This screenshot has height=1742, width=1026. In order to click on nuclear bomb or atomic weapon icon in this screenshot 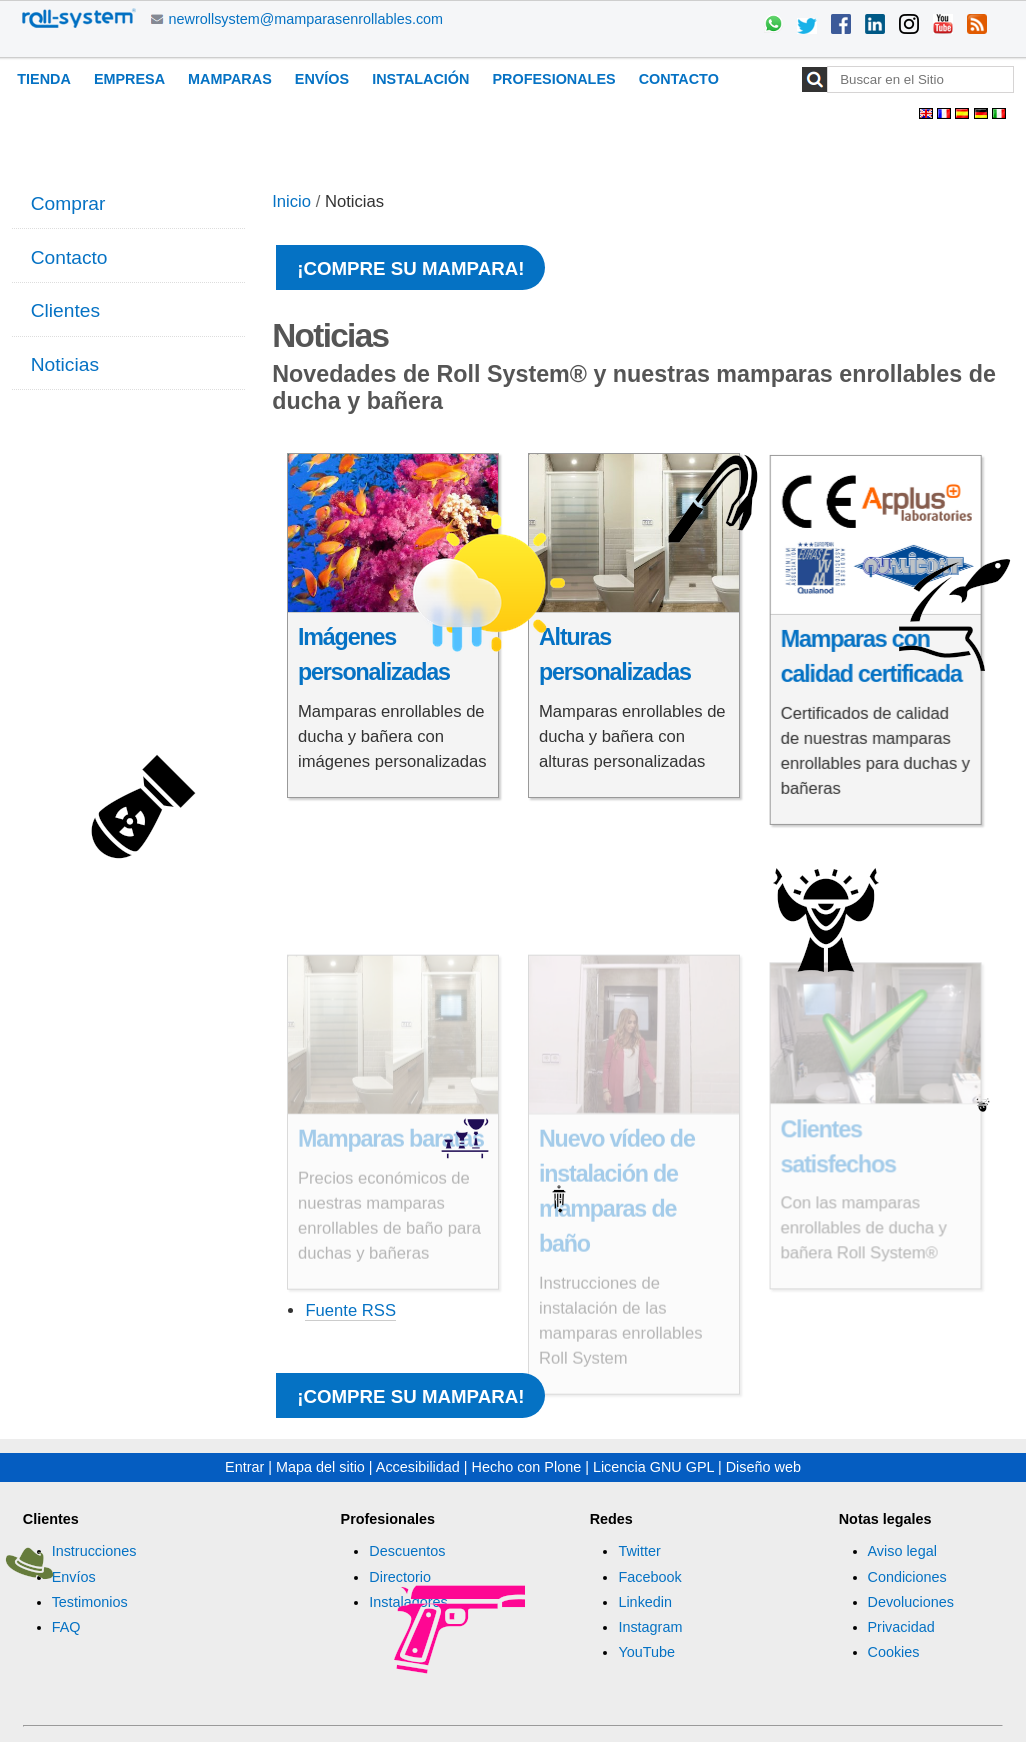, I will do `click(143, 806)`.